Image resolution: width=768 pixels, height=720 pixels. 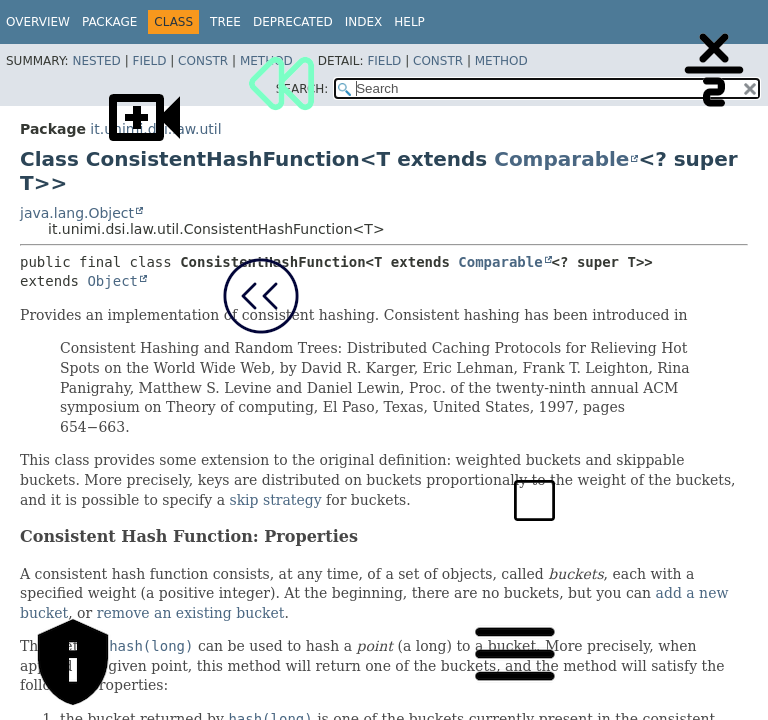 What do you see at coordinates (261, 296) in the screenshot?
I see `go back to the beginning` at bounding box center [261, 296].